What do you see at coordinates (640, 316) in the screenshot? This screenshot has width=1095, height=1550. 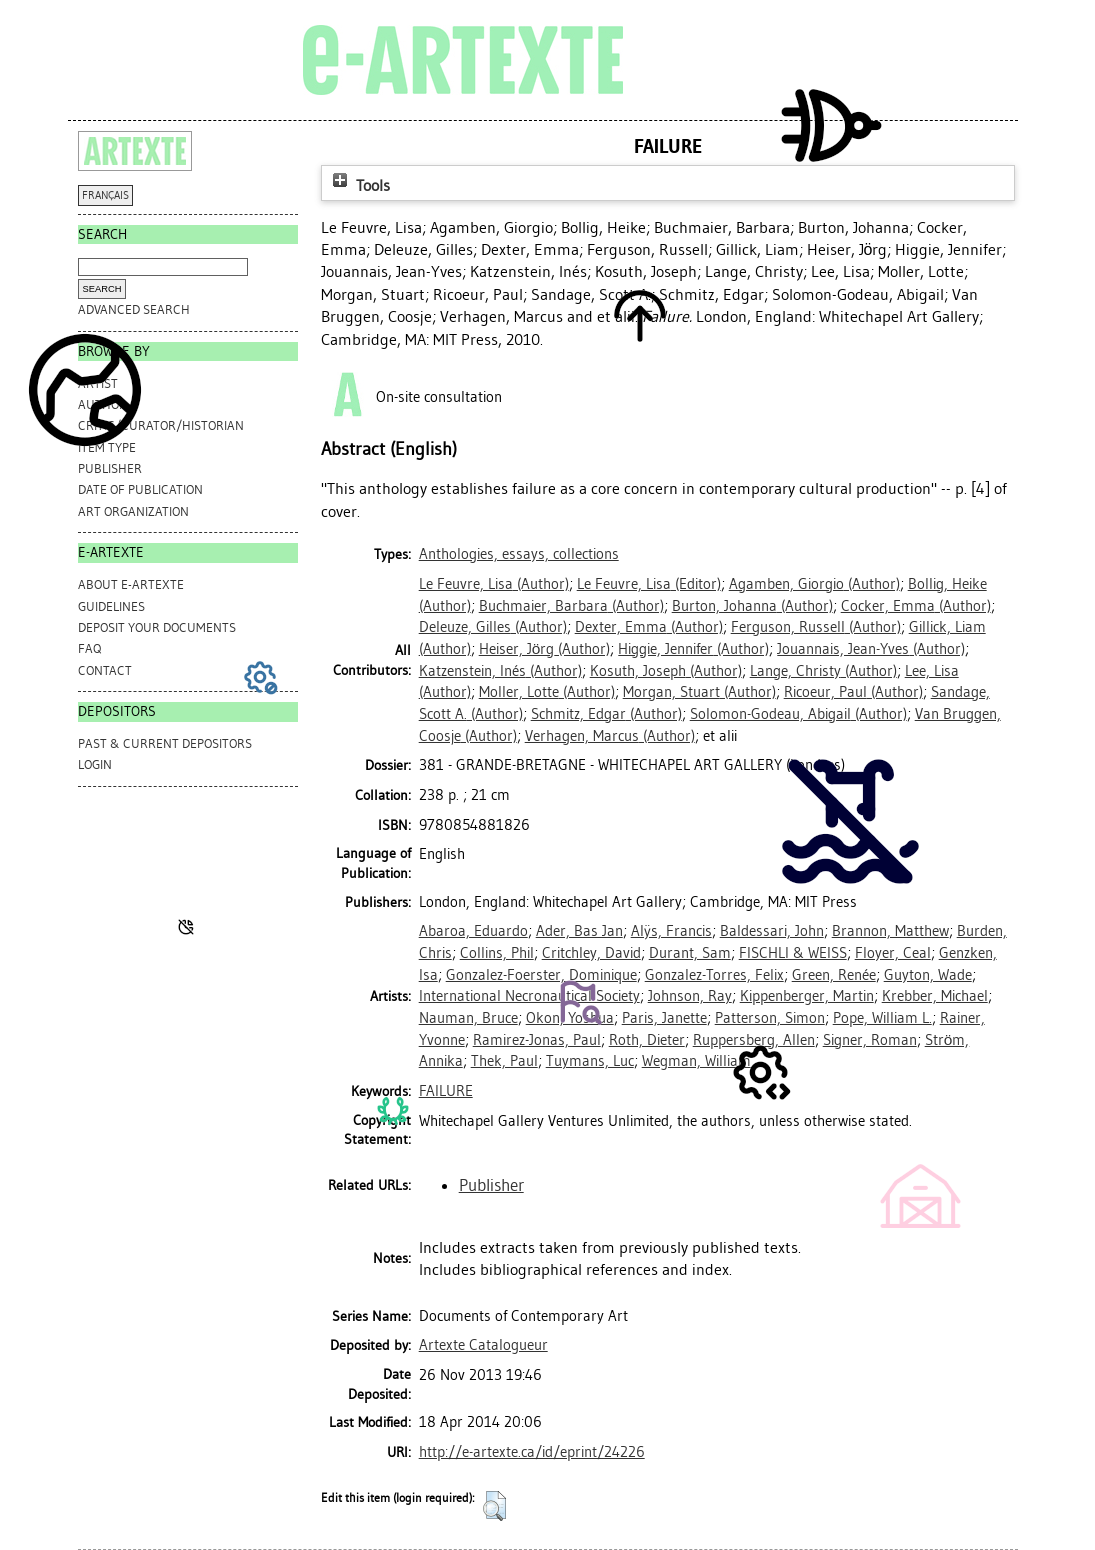 I see `upload to cloud storage` at bounding box center [640, 316].